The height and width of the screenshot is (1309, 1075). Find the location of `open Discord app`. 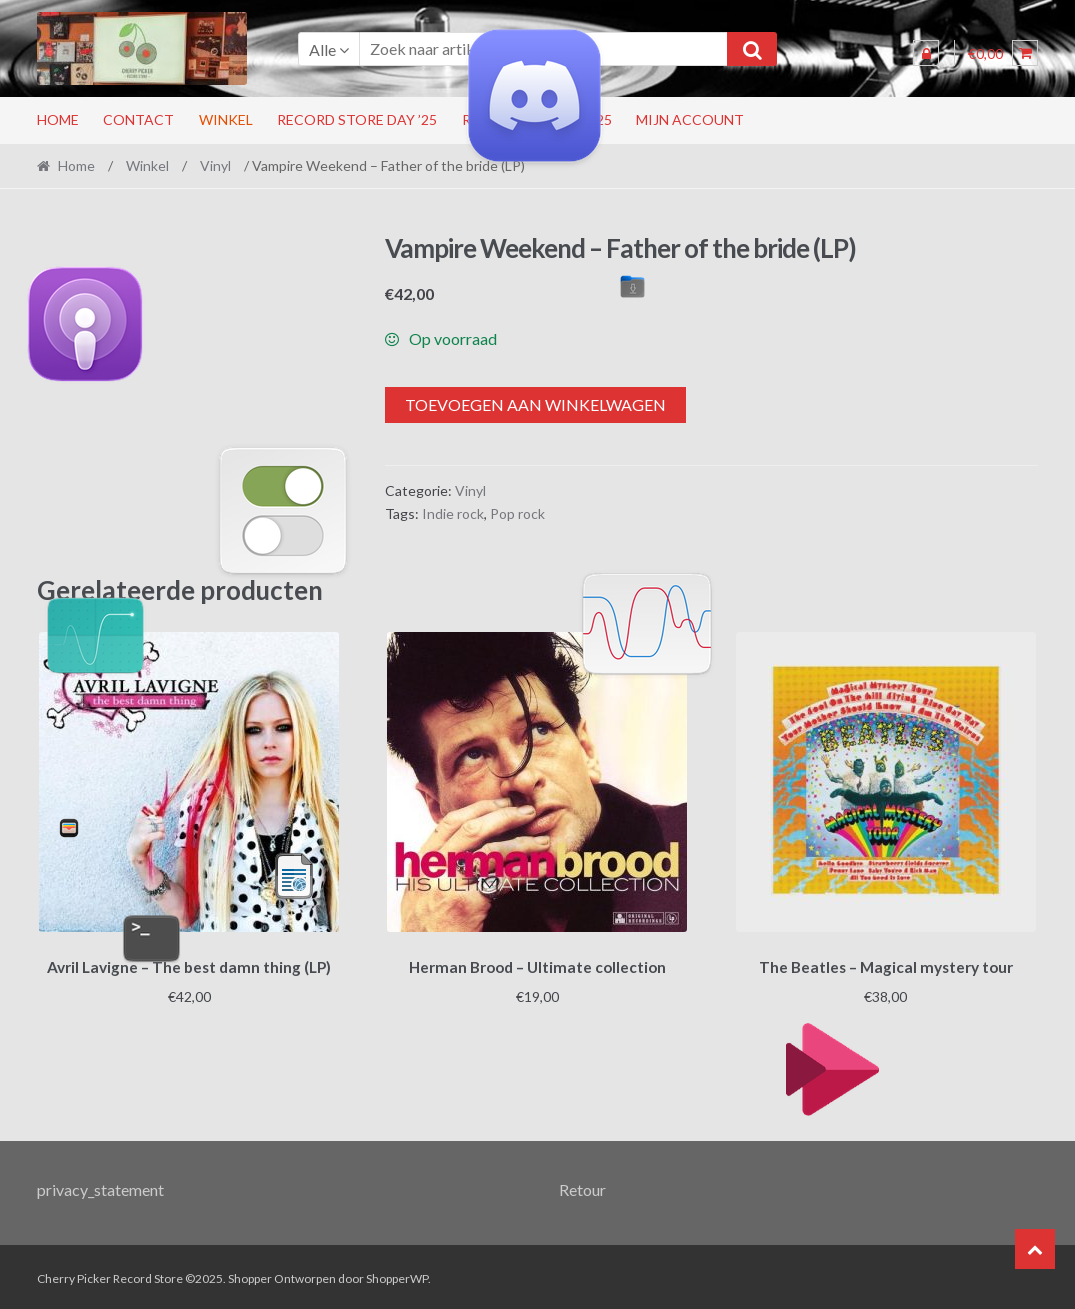

open Discord app is located at coordinates (534, 95).